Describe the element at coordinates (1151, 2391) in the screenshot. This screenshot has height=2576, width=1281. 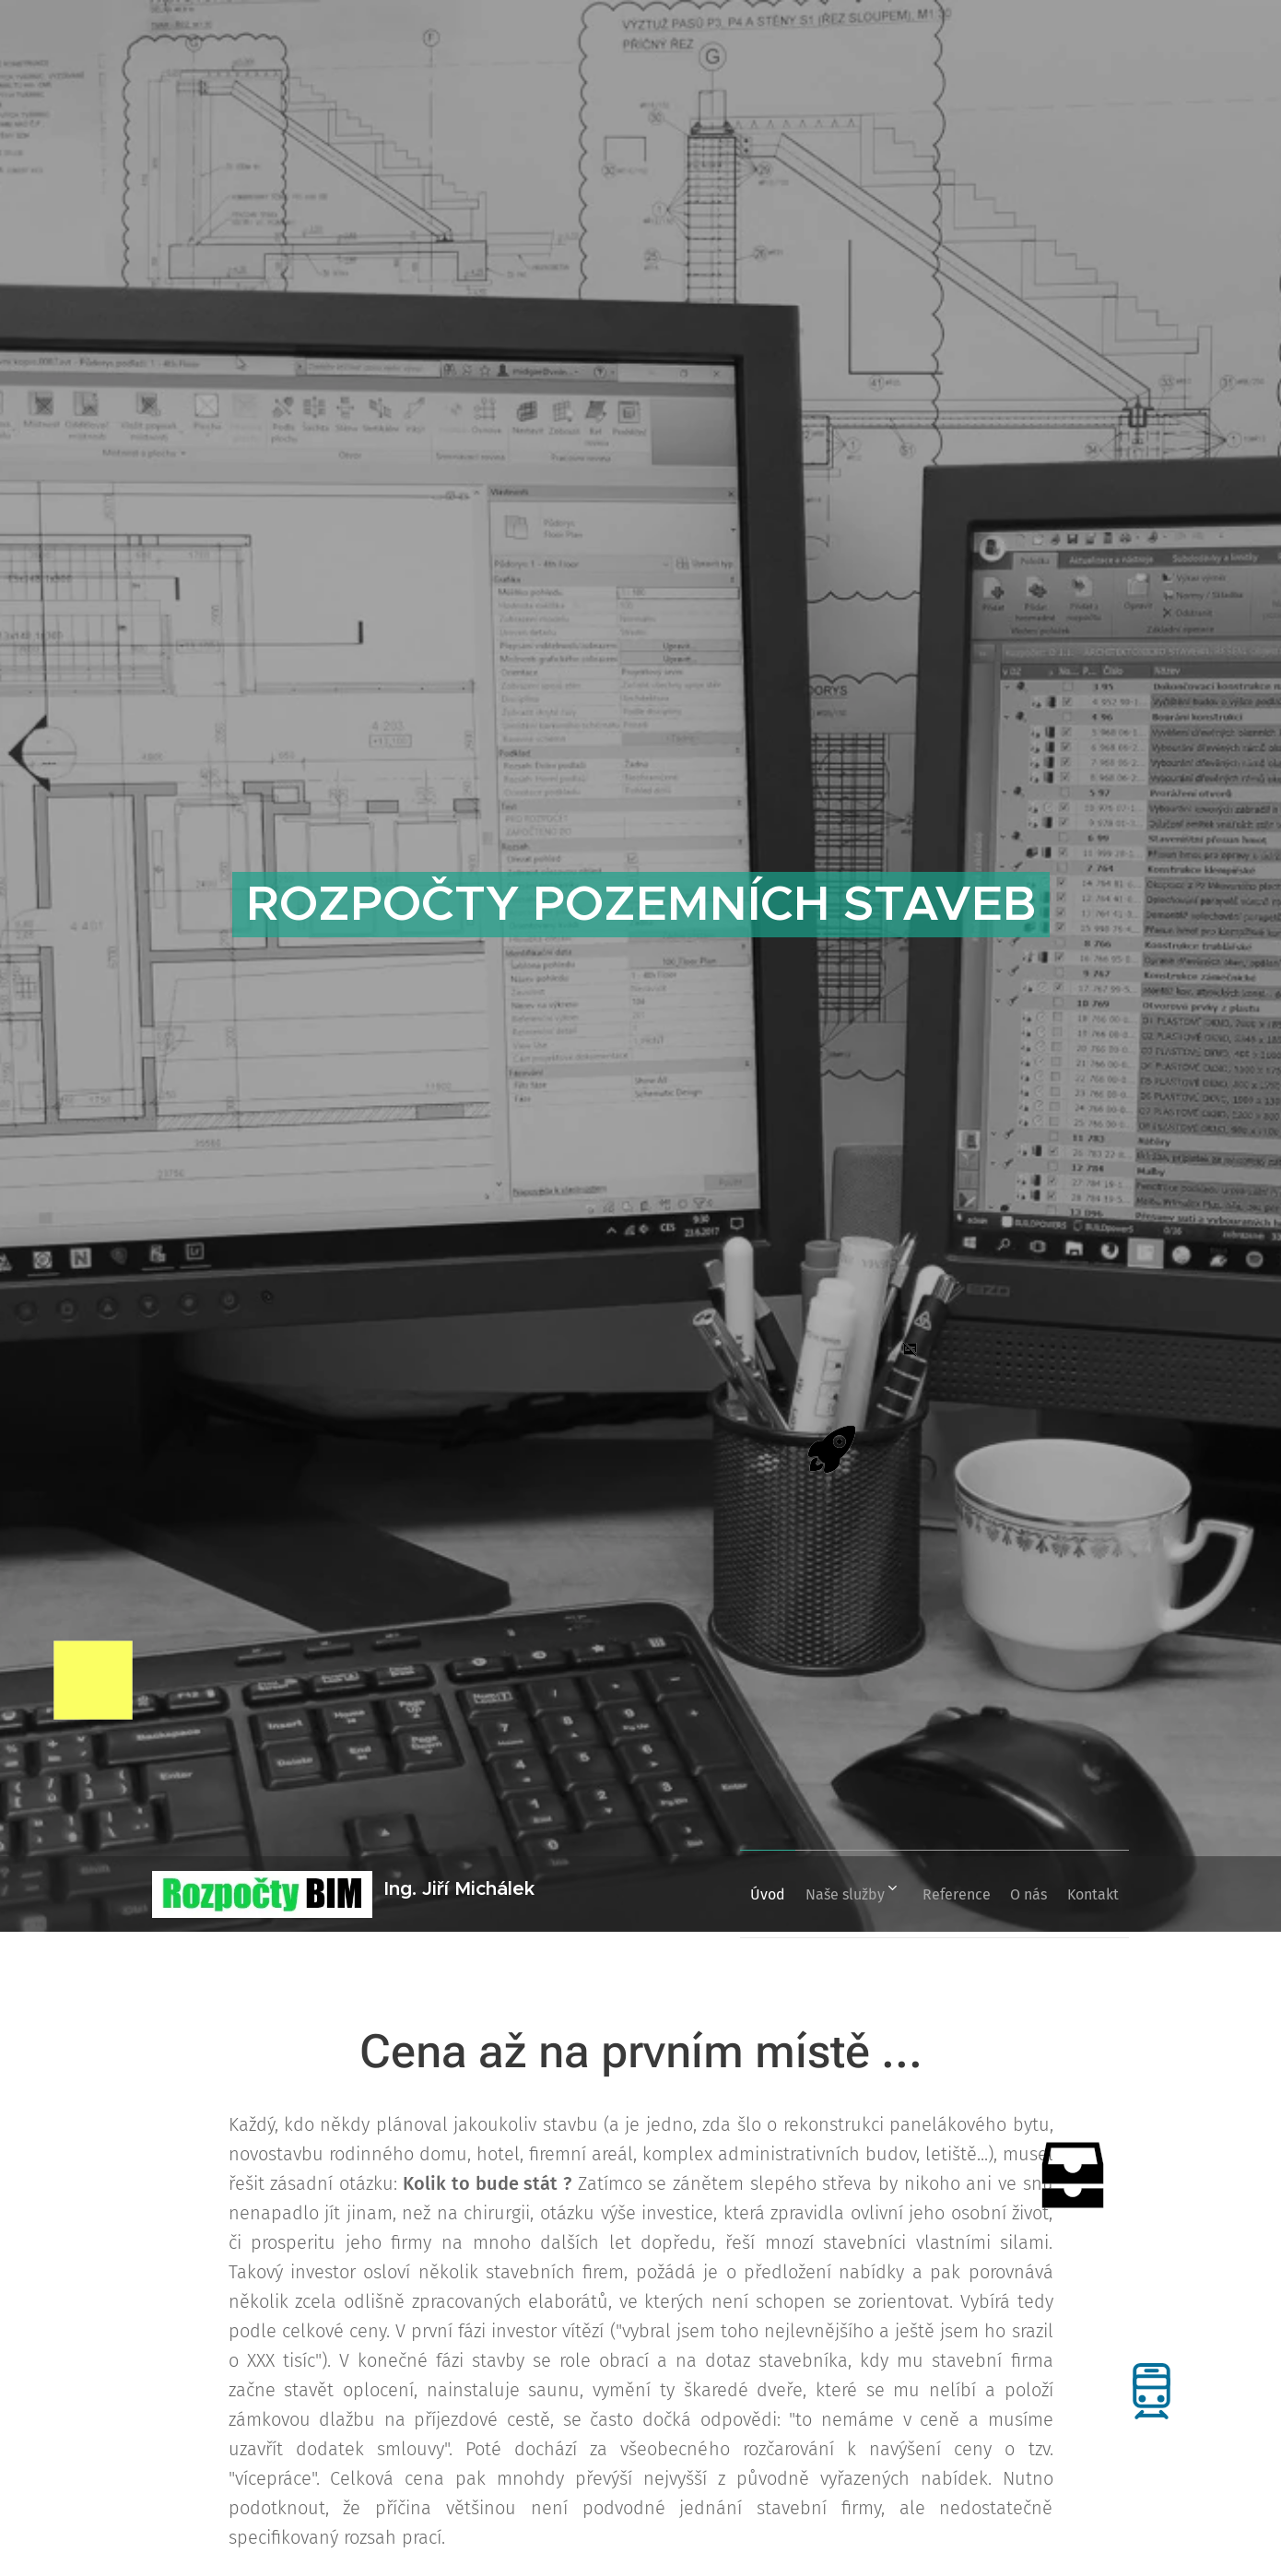
I see `view subway or metro transit options` at that location.